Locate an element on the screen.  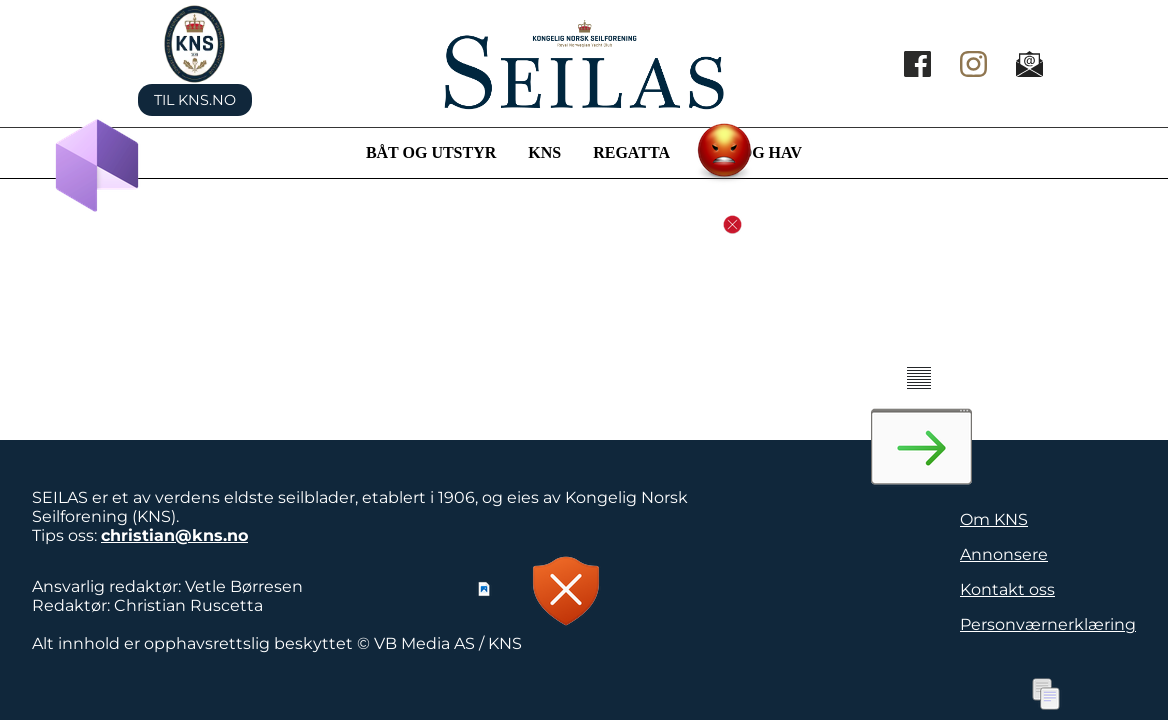
indicates angry or frustrated reaction is located at coordinates (723, 151).